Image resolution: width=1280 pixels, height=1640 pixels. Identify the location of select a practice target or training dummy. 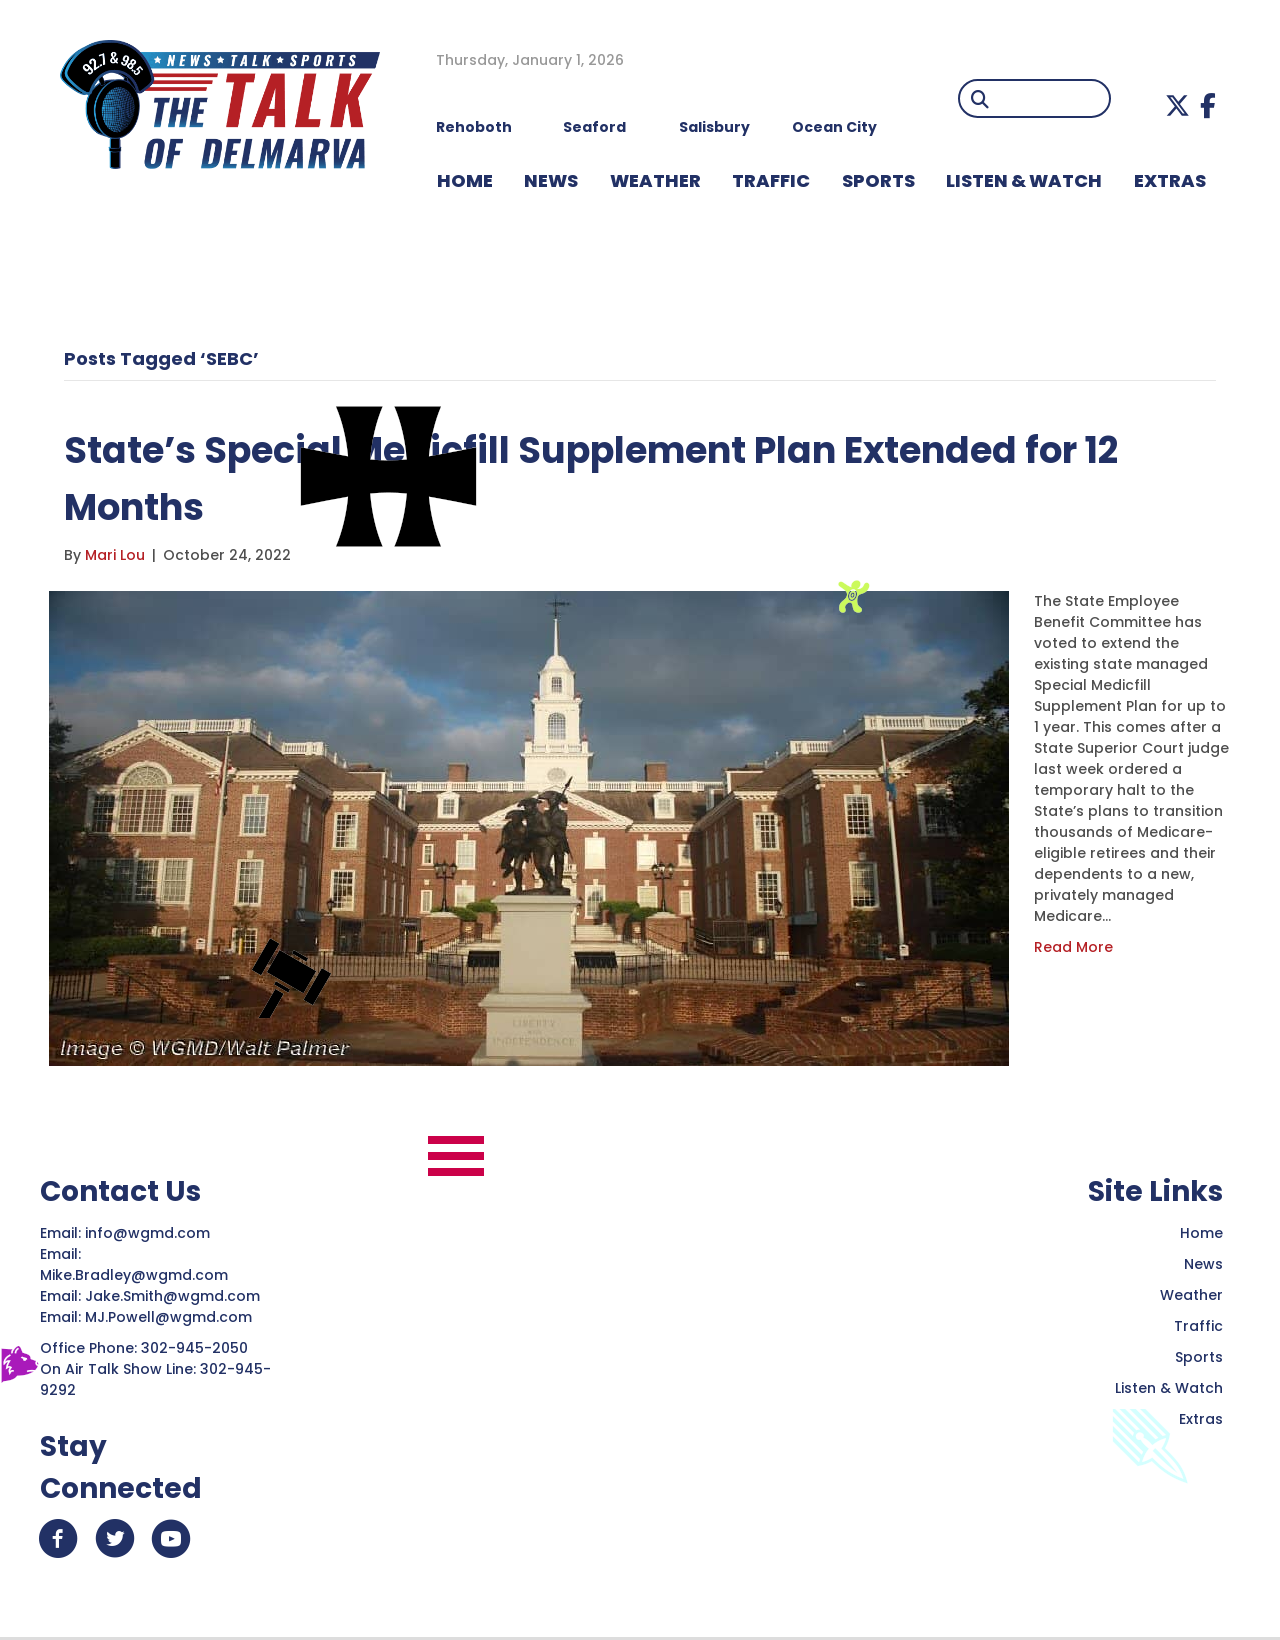
(853, 596).